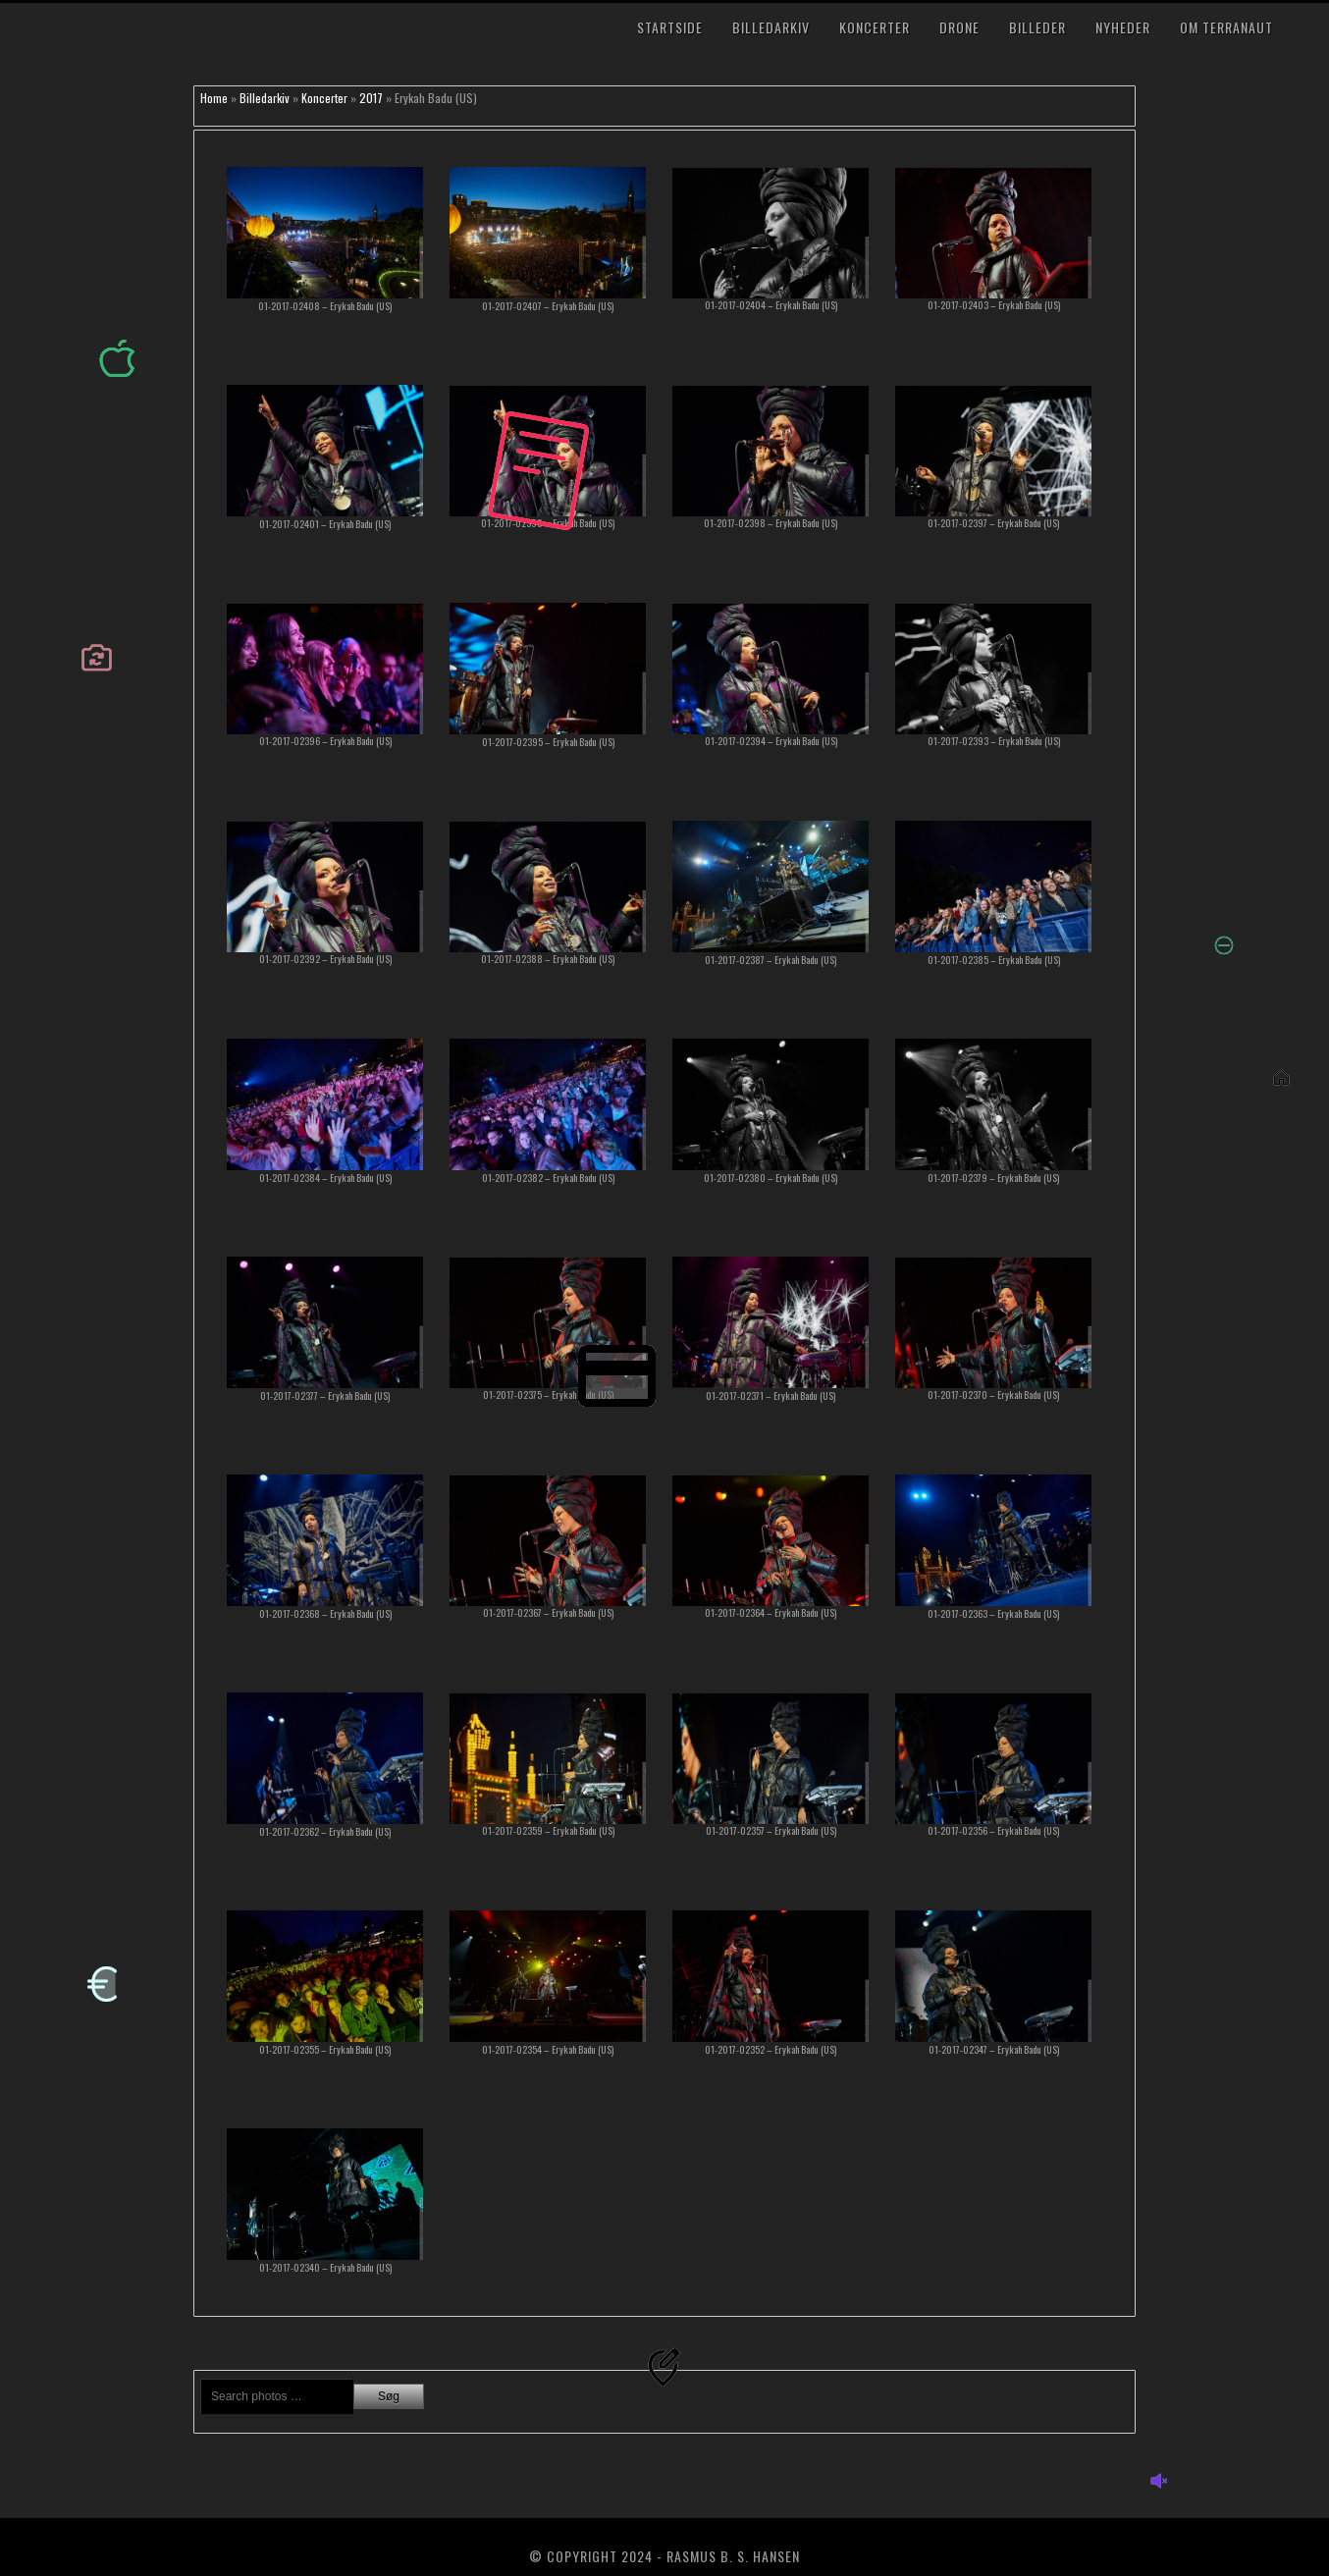 This screenshot has height=2576, width=1329. I want to click on view your resume on read.cv, so click(538, 470).